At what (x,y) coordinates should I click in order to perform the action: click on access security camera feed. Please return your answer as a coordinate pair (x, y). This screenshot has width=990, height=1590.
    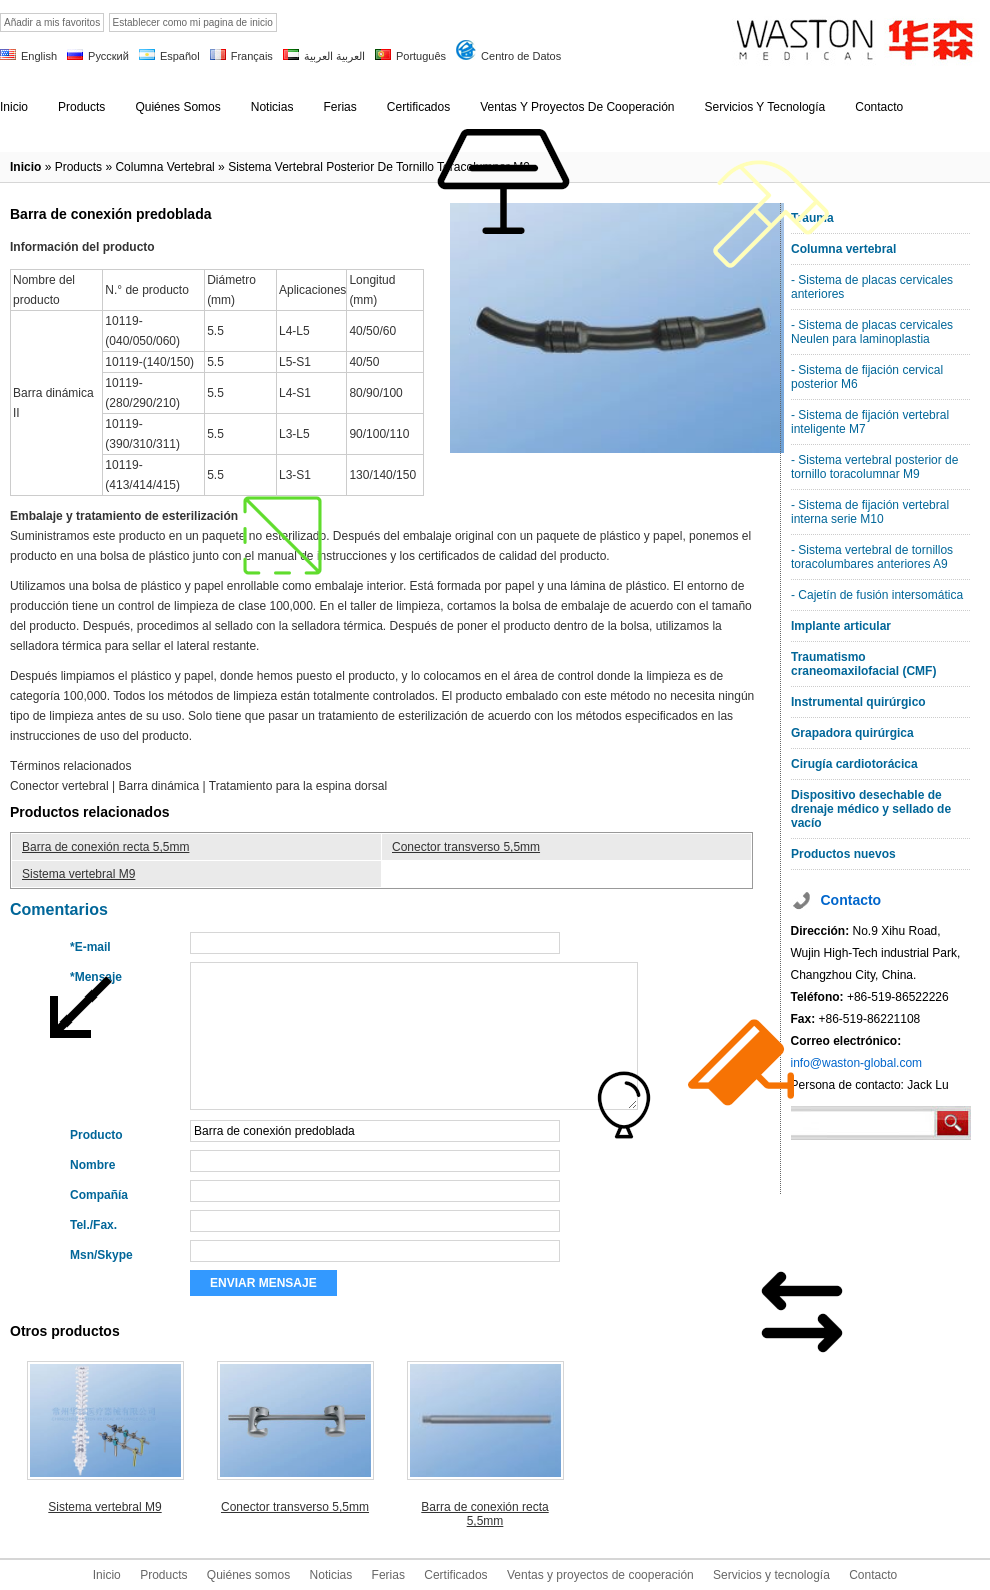
    Looking at the image, I should click on (741, 1069).